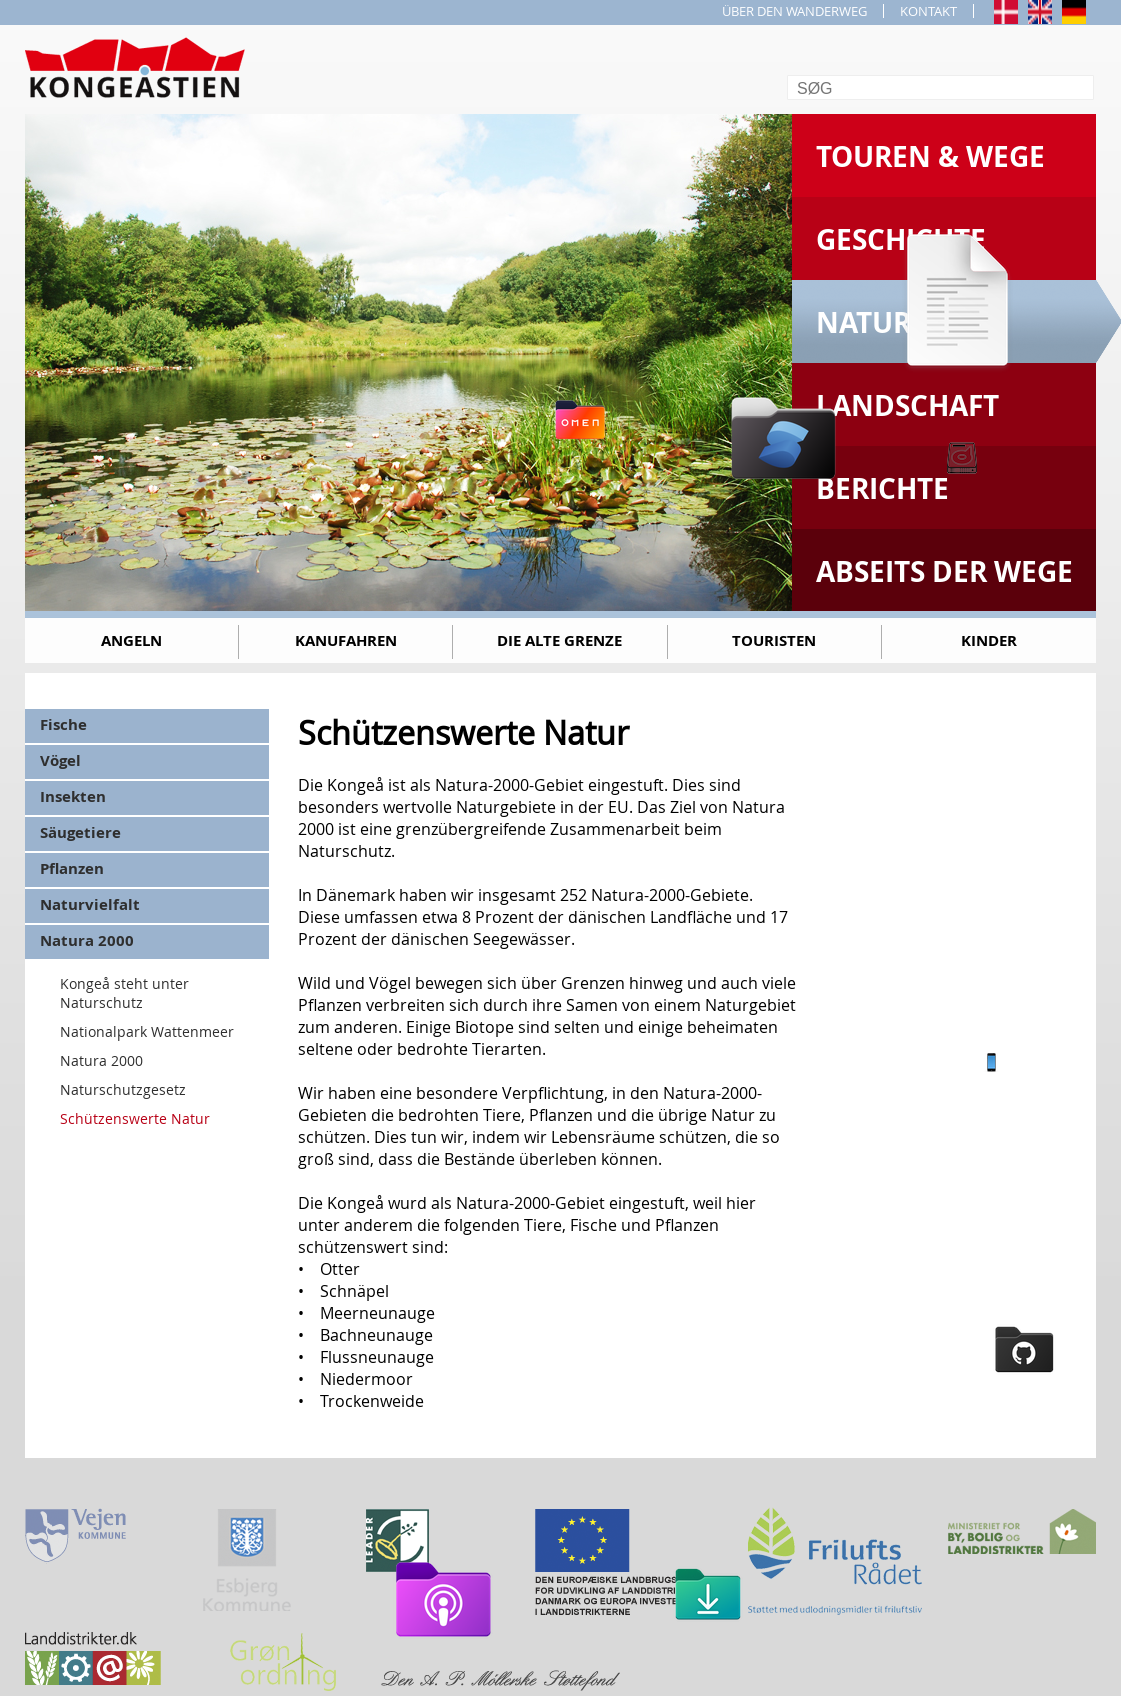  Describe the element at coordinates (708, 1596) in the screenshot. I see `open your downloads folder` at that location.